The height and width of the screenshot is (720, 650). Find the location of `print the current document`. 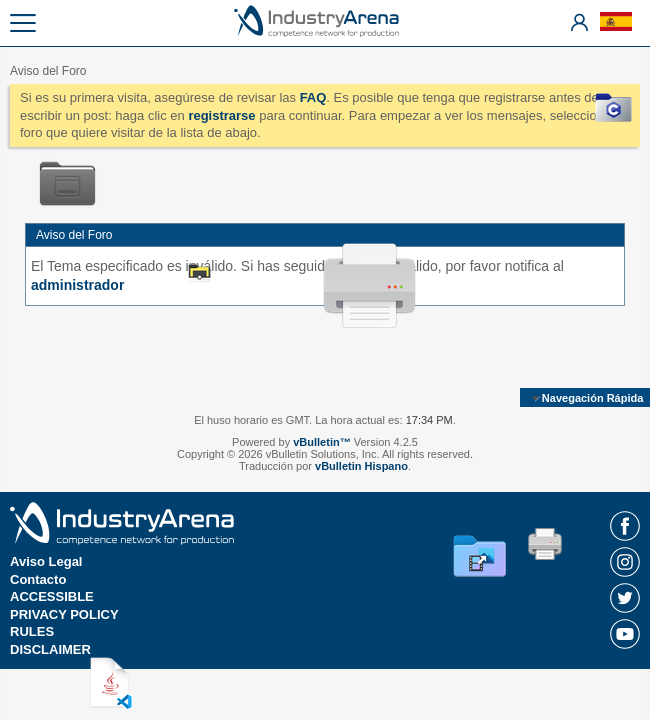

print the current document is located at coordinates (545, 544).